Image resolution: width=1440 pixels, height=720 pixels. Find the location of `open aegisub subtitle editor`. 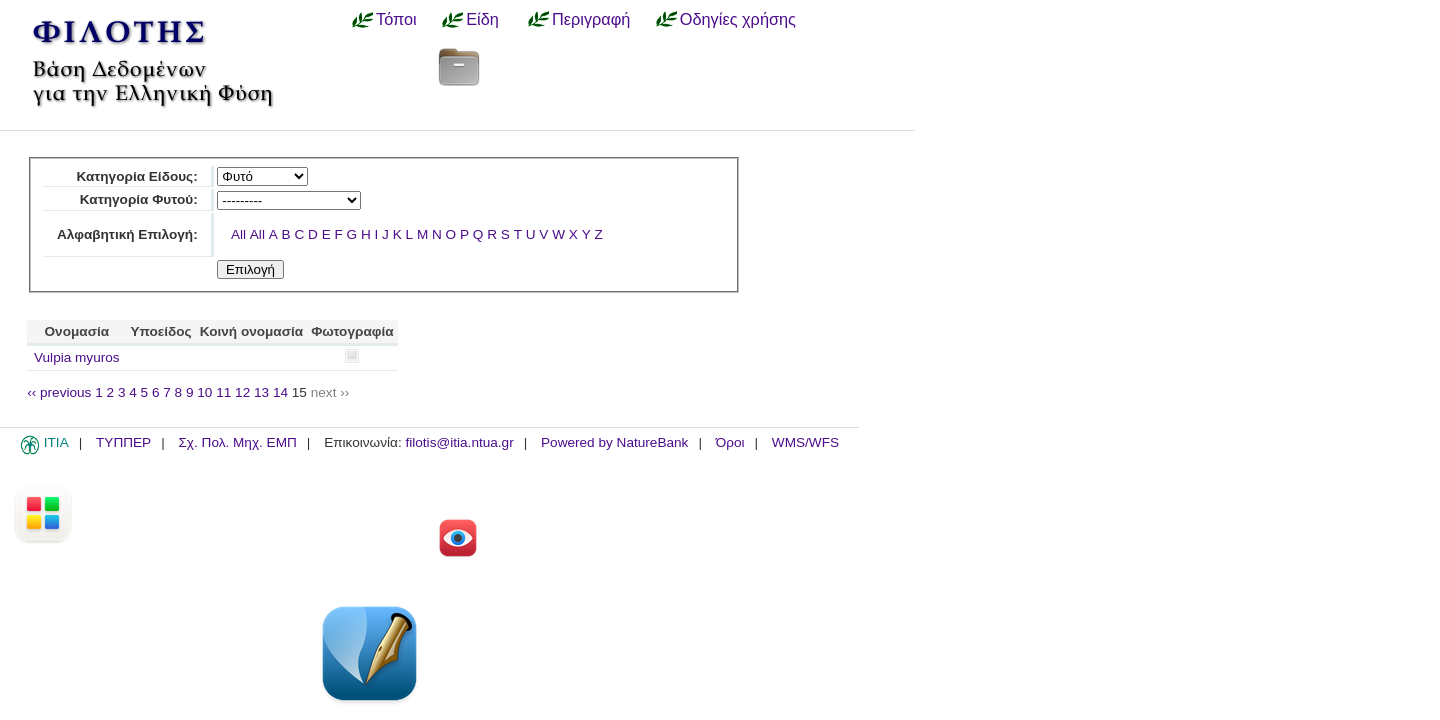

open aegisub subtitle editor is located at coordinates (458, 538).